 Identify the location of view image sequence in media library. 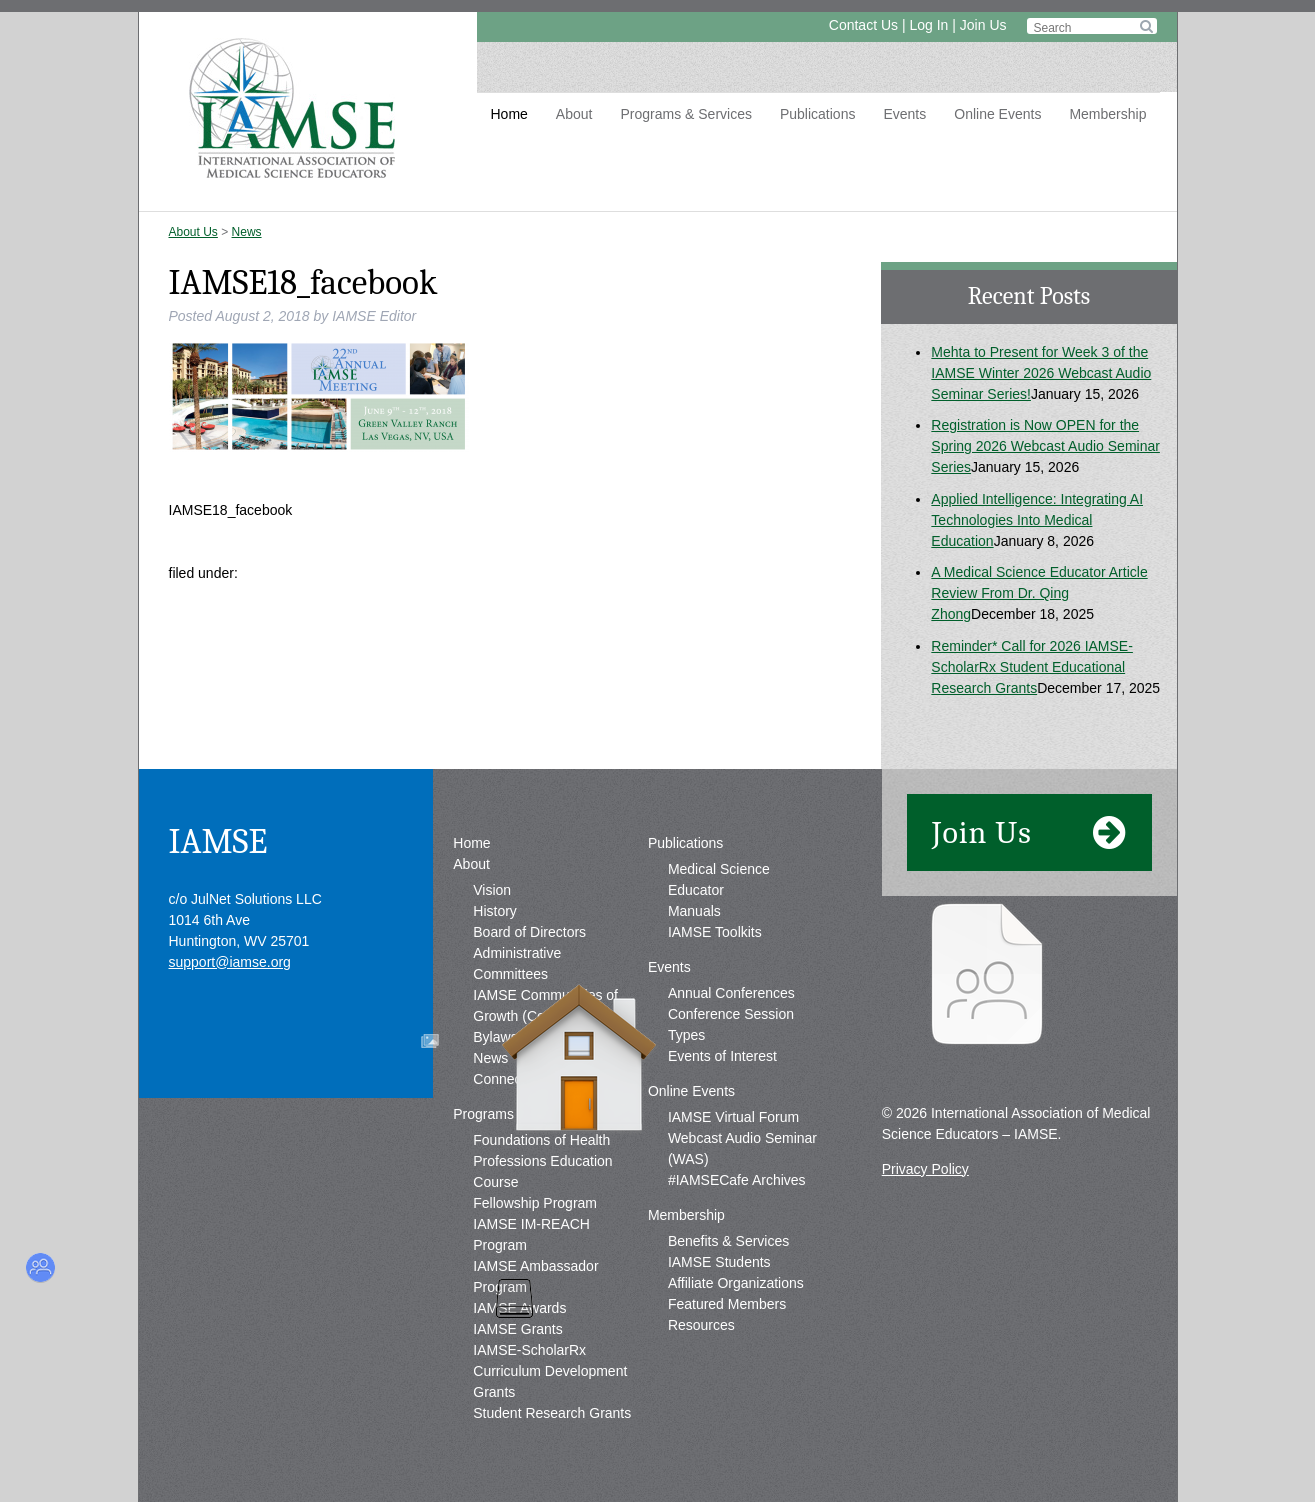
(430, 1041).